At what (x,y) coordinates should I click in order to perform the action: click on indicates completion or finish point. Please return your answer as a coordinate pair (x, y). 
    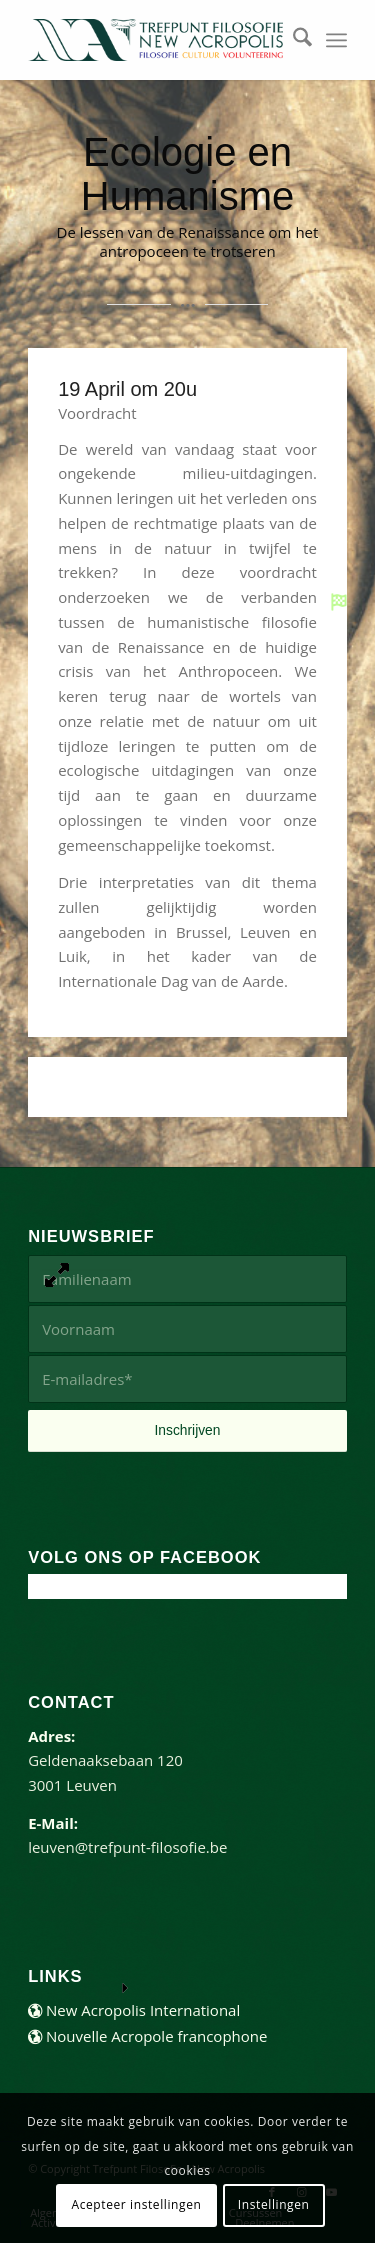
    Looking at the image, I should click on (339, 602).